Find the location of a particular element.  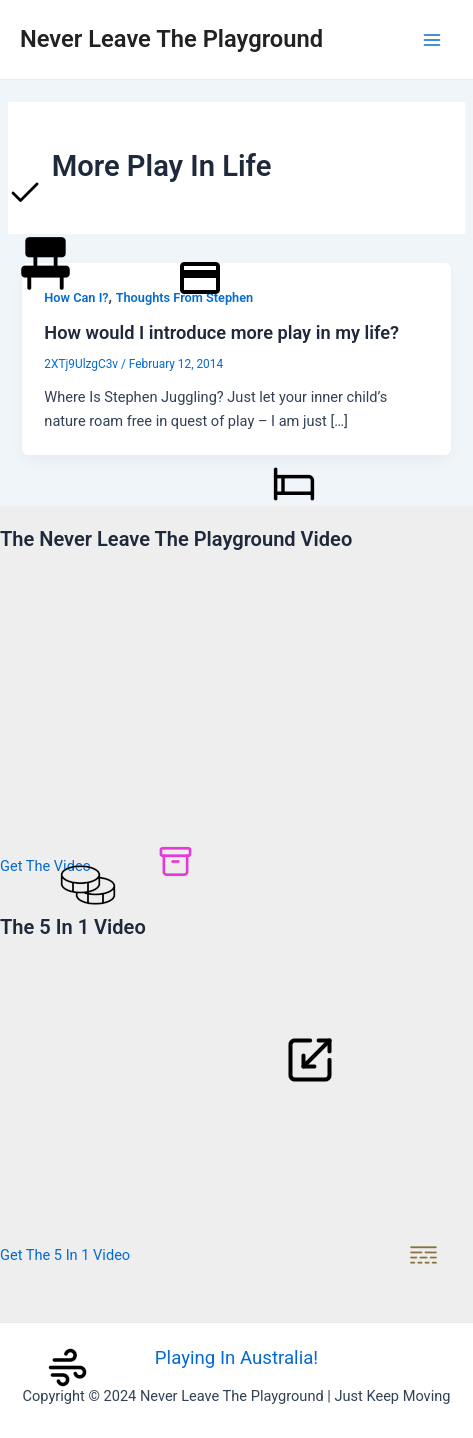

resize or scale an element is located at coordinates (310, 1060).